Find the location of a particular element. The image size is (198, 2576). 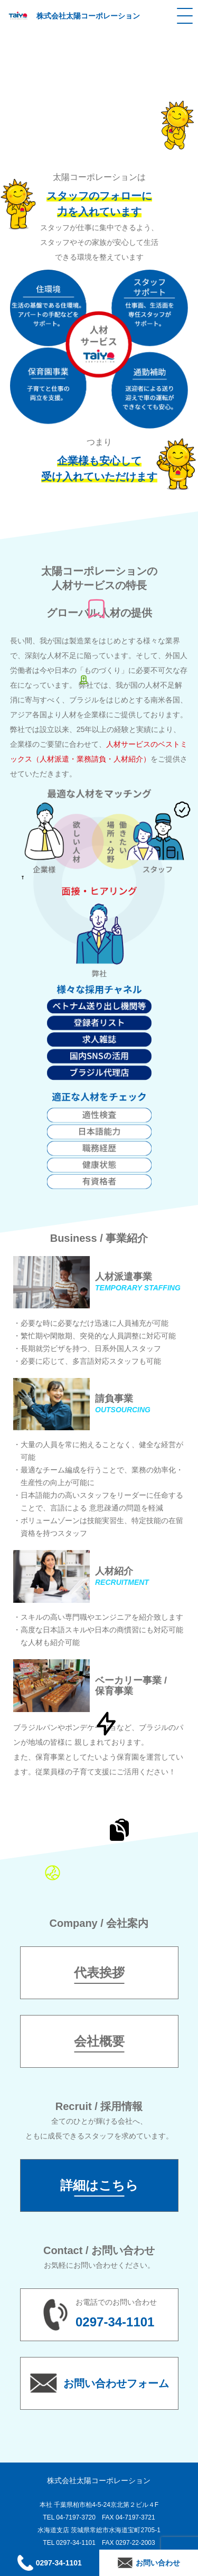

save this item for later is located at coordinates (96, 609).